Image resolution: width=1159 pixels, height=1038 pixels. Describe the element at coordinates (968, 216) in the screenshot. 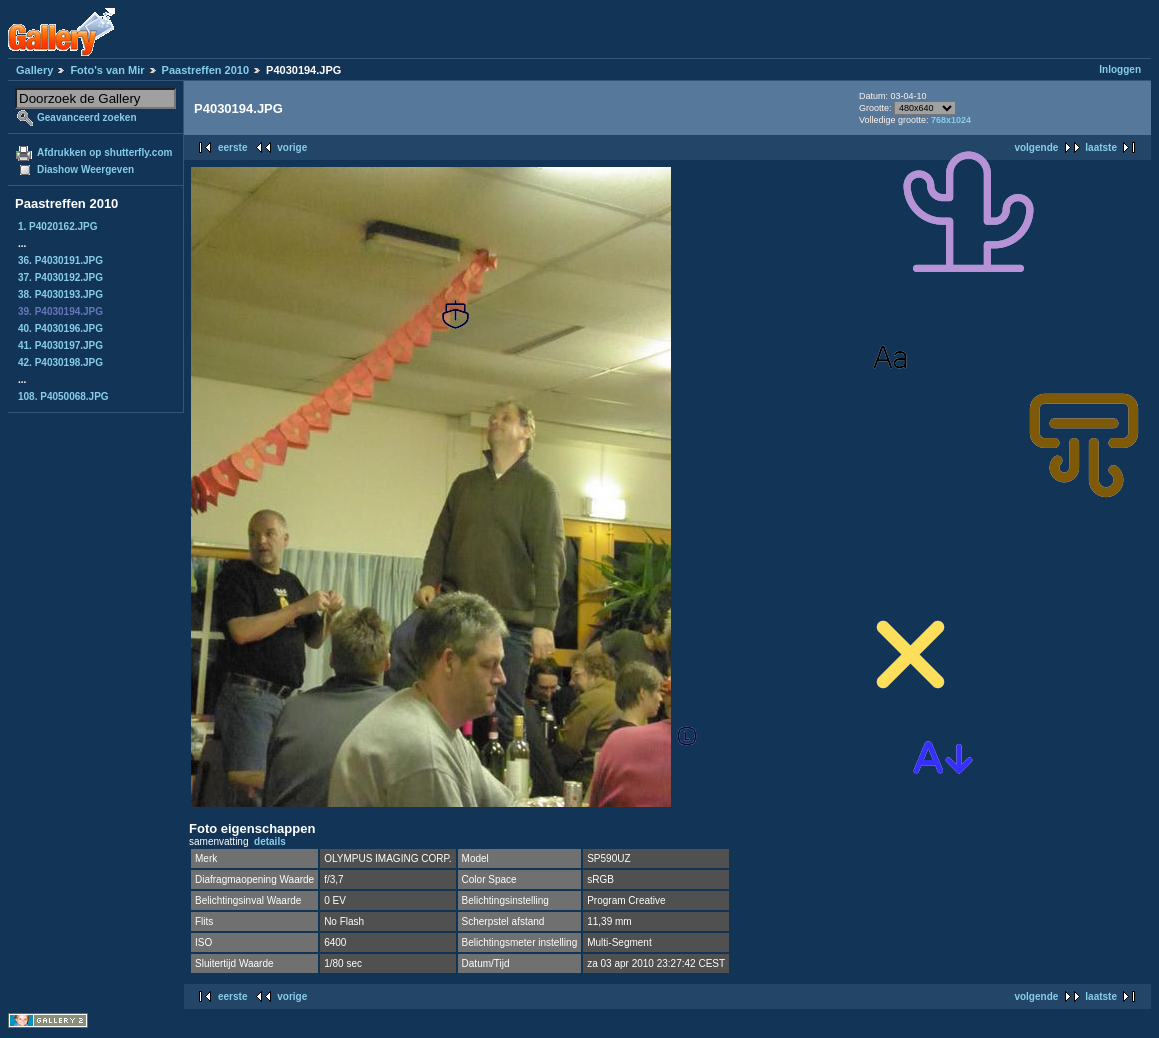

I see `indicates desert or arid climate setting` at that location.